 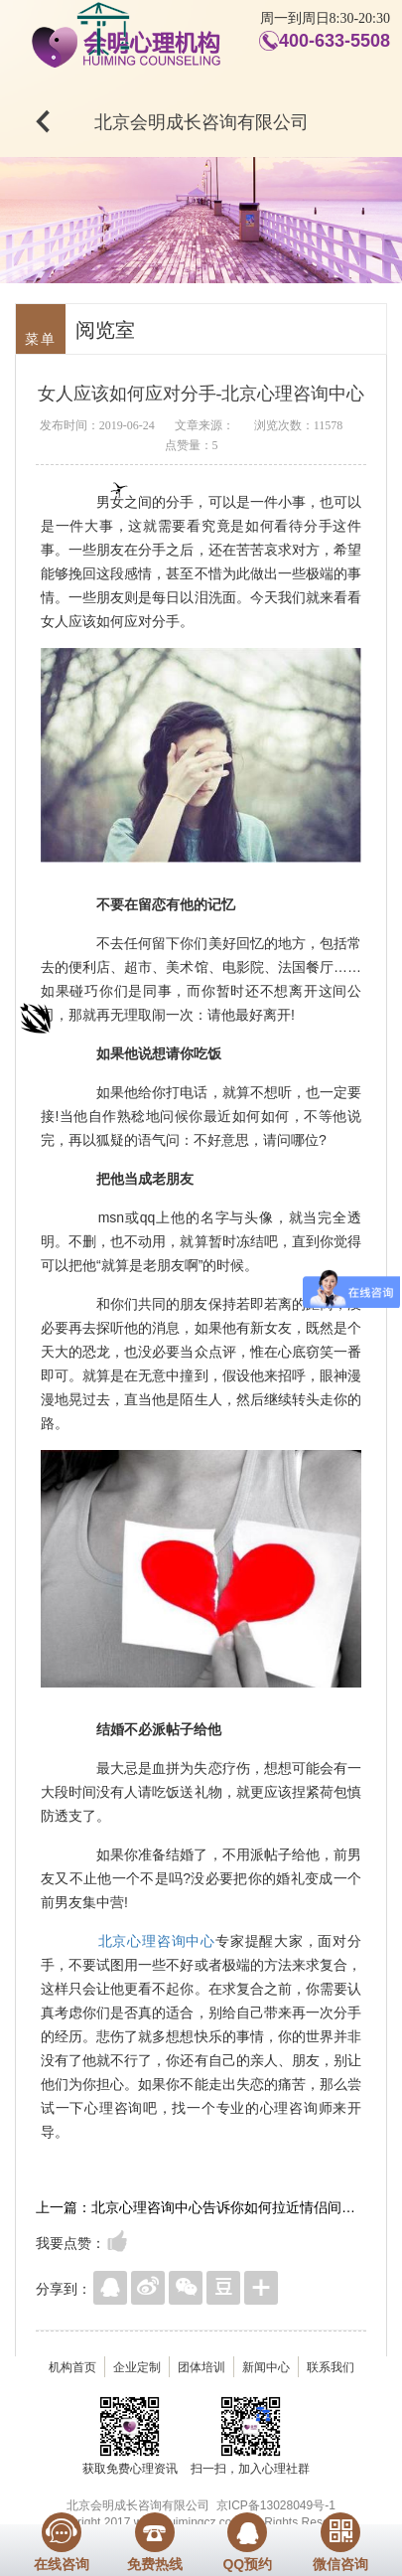 I want to click on indicates construction or building in progress, so click(x=103, y=29).